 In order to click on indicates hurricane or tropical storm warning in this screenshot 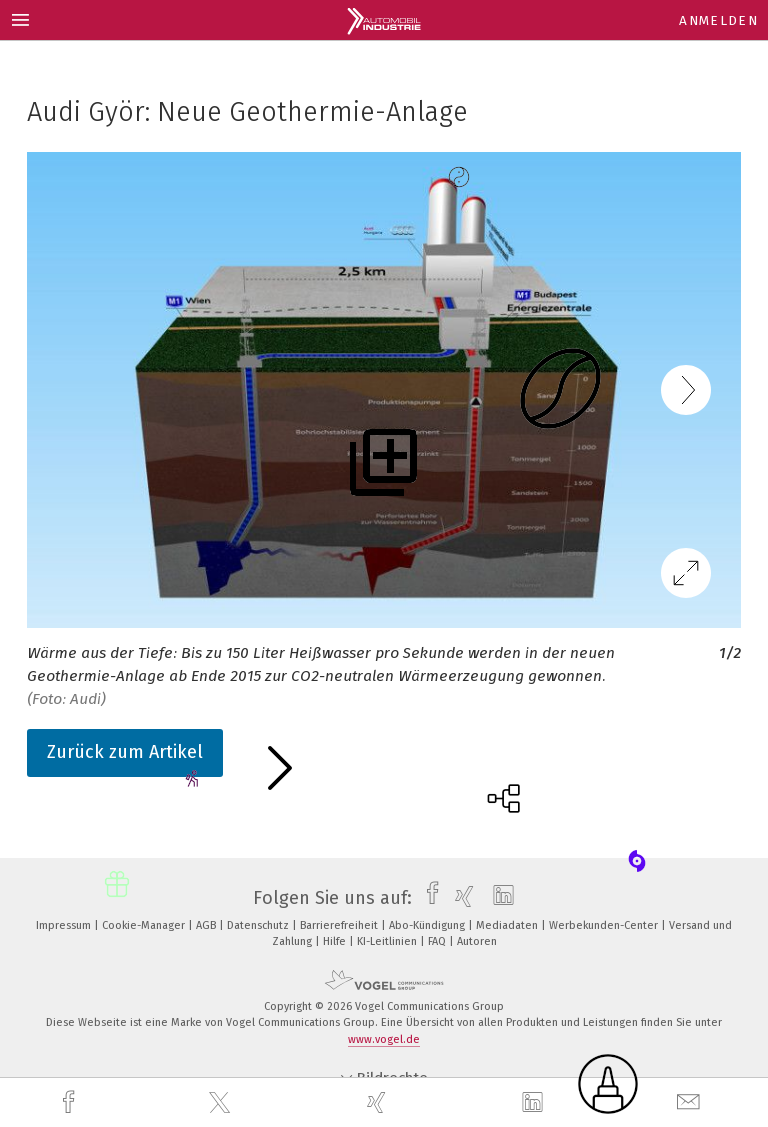, I will do `click(637, 861)`.